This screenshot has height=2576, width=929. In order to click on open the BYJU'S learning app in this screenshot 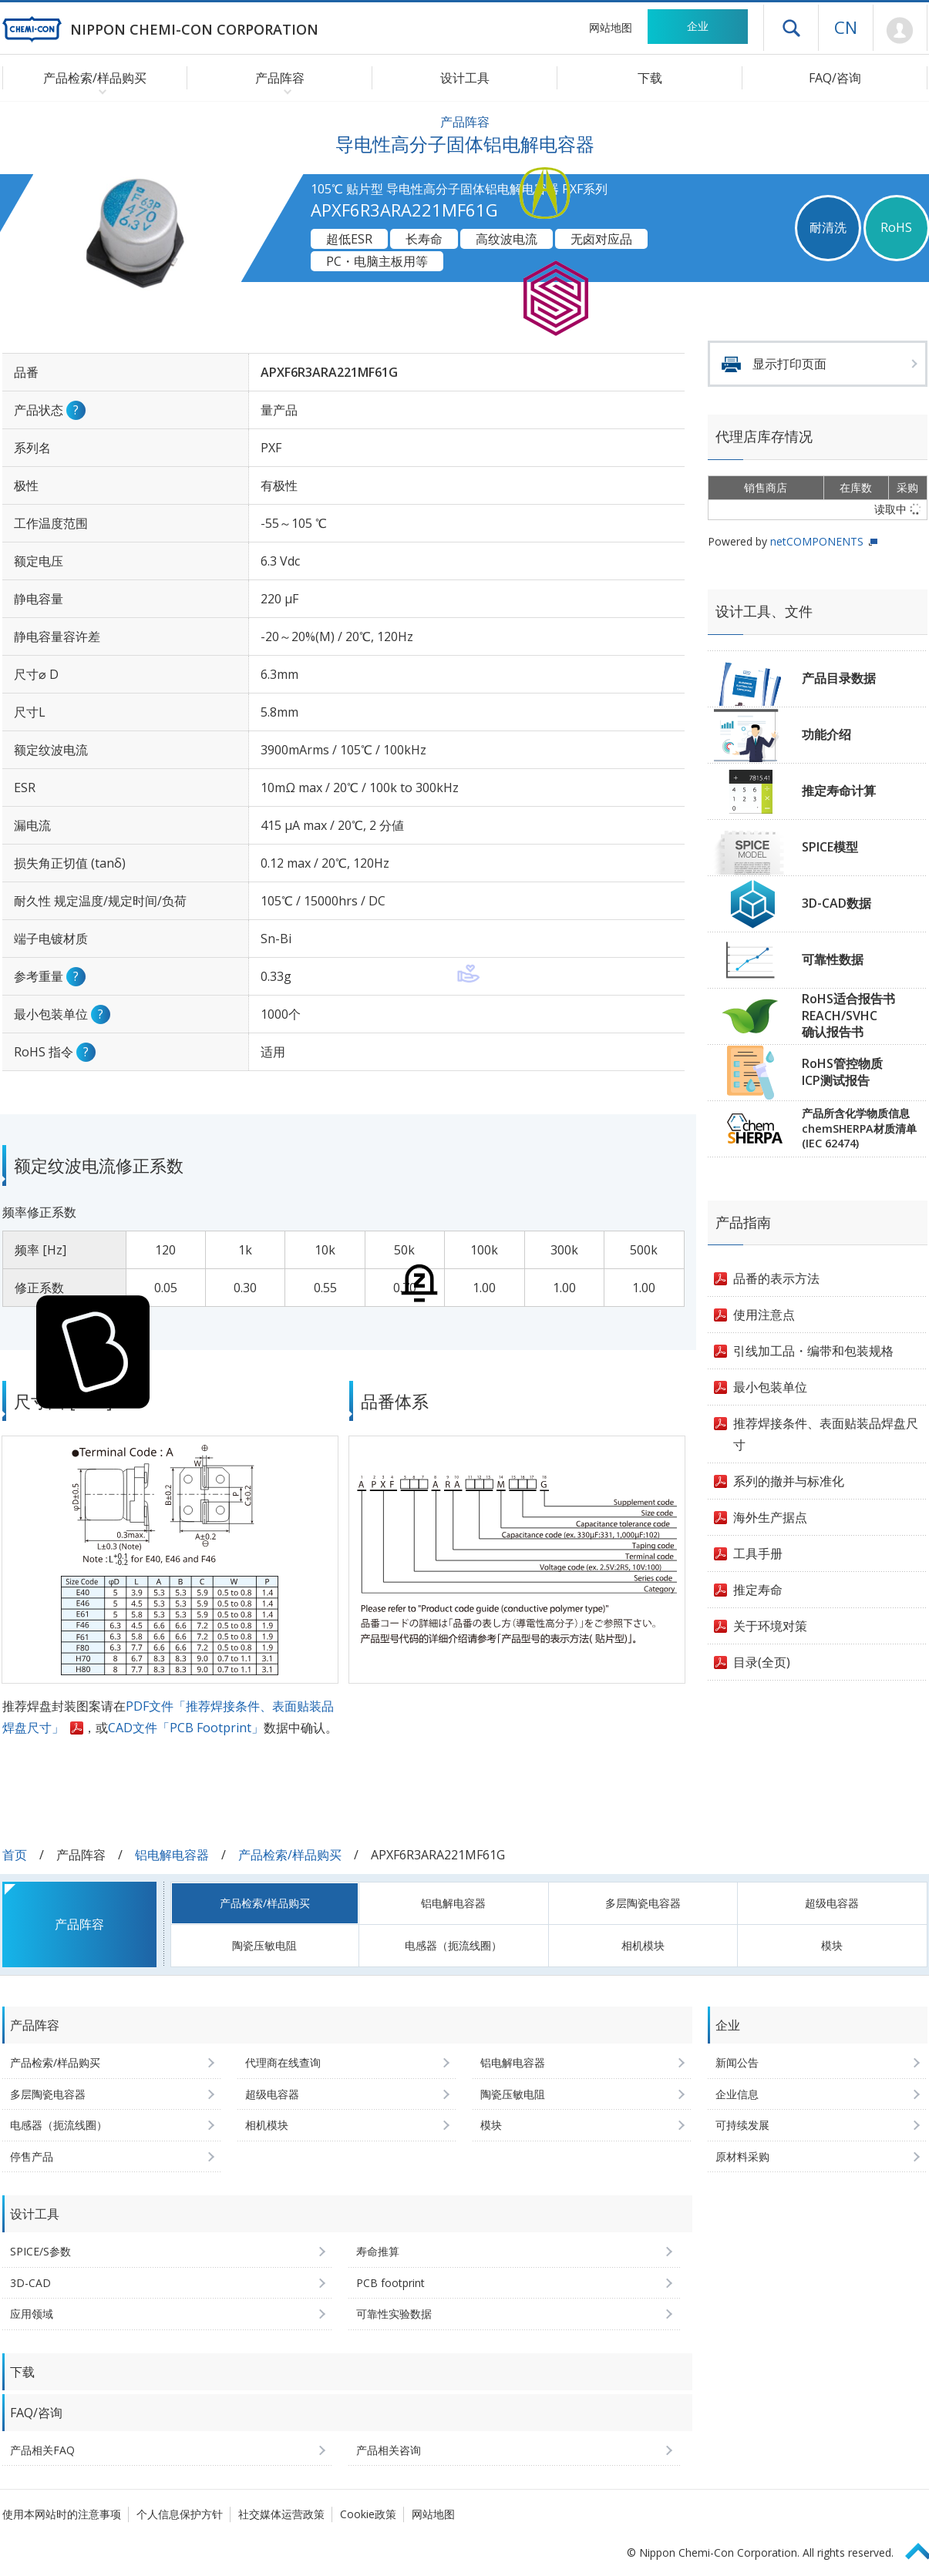, I will do `click(93, 1352)`.